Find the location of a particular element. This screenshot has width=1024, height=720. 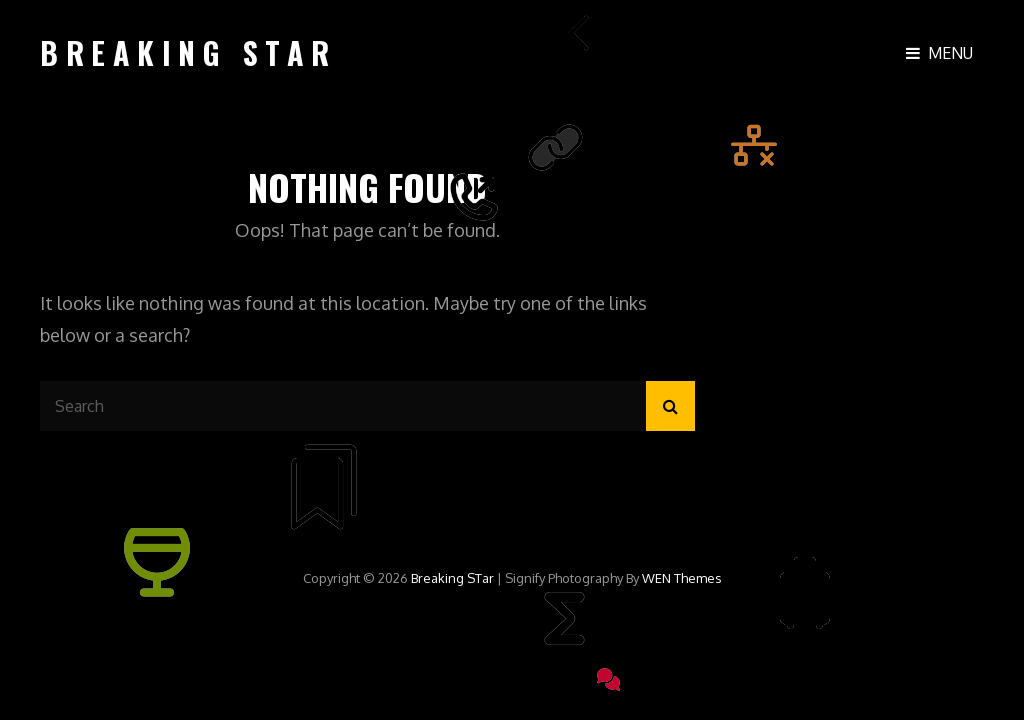

access travel or trip planning features is located at coordinates (805, 593).